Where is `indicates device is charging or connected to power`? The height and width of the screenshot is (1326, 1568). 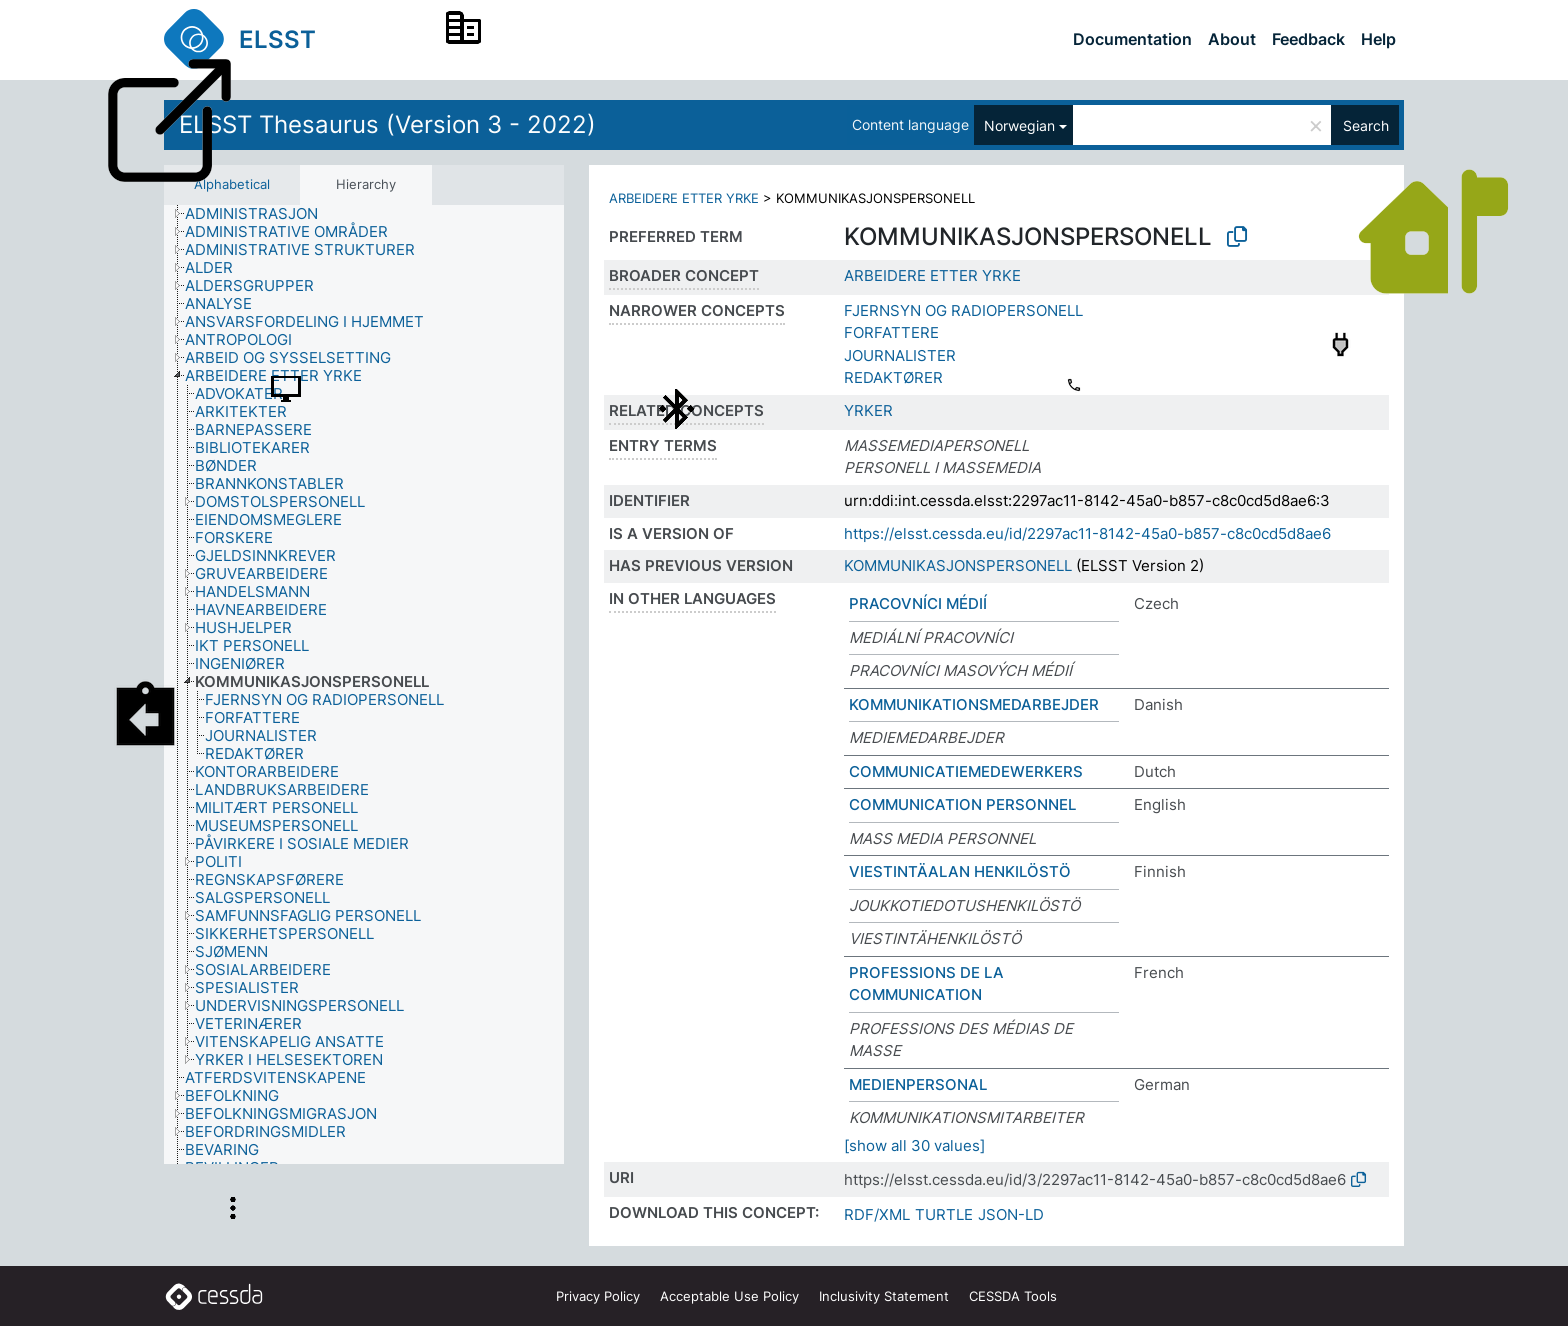
indicates device is charging or connected to power is located at coordinates (1340, 344).